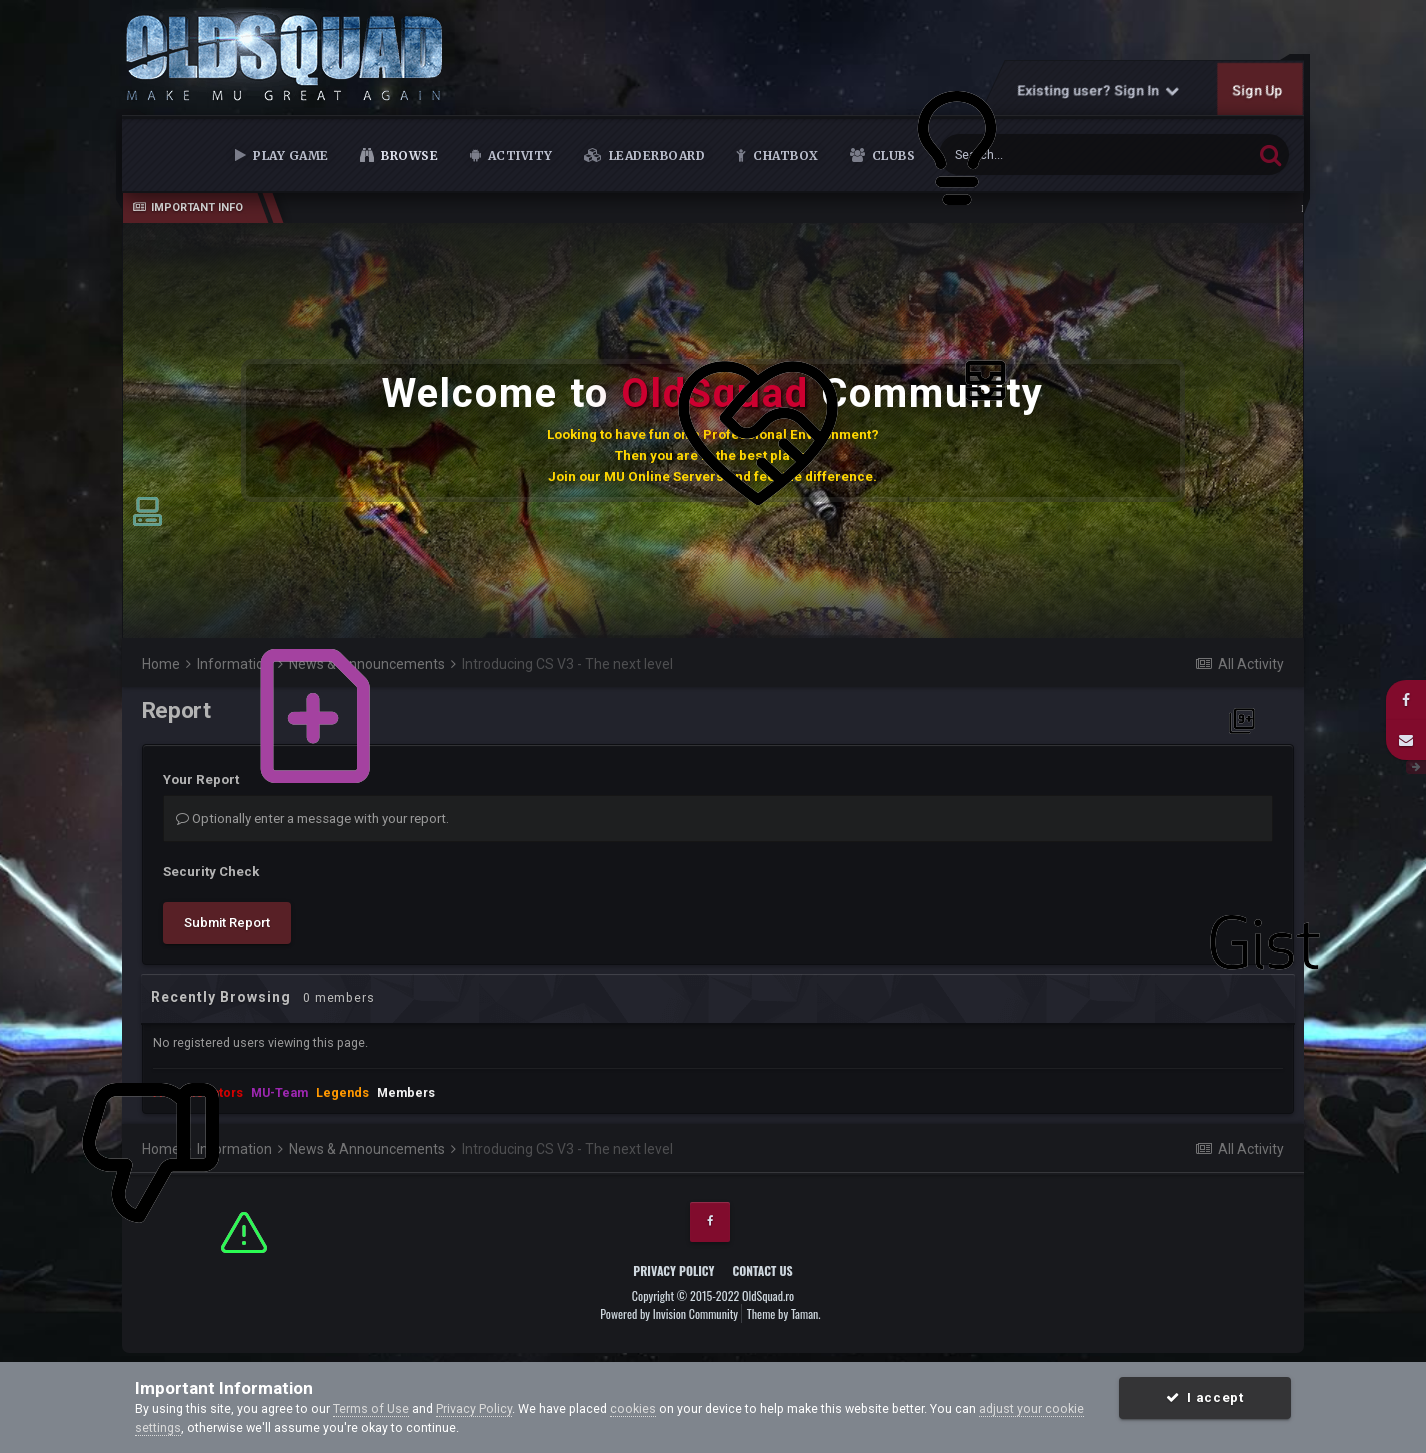  What do you see at coordinates (957, 148) in the screenshot?
I see `view tips or suggestions` at bounding box center [957, 148].